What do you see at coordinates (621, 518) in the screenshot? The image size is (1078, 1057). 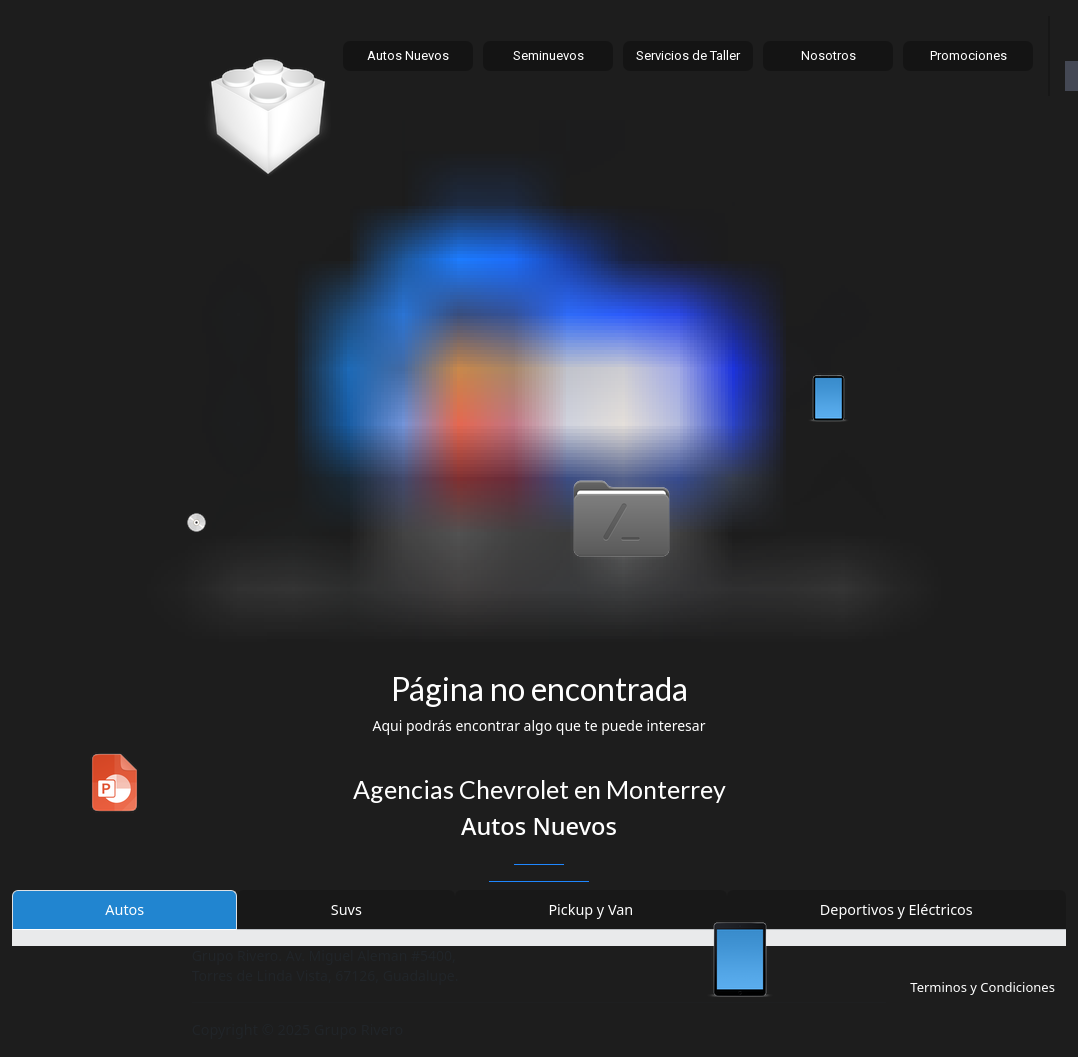 I see `access the root directory` at bounding box center [621, 518].